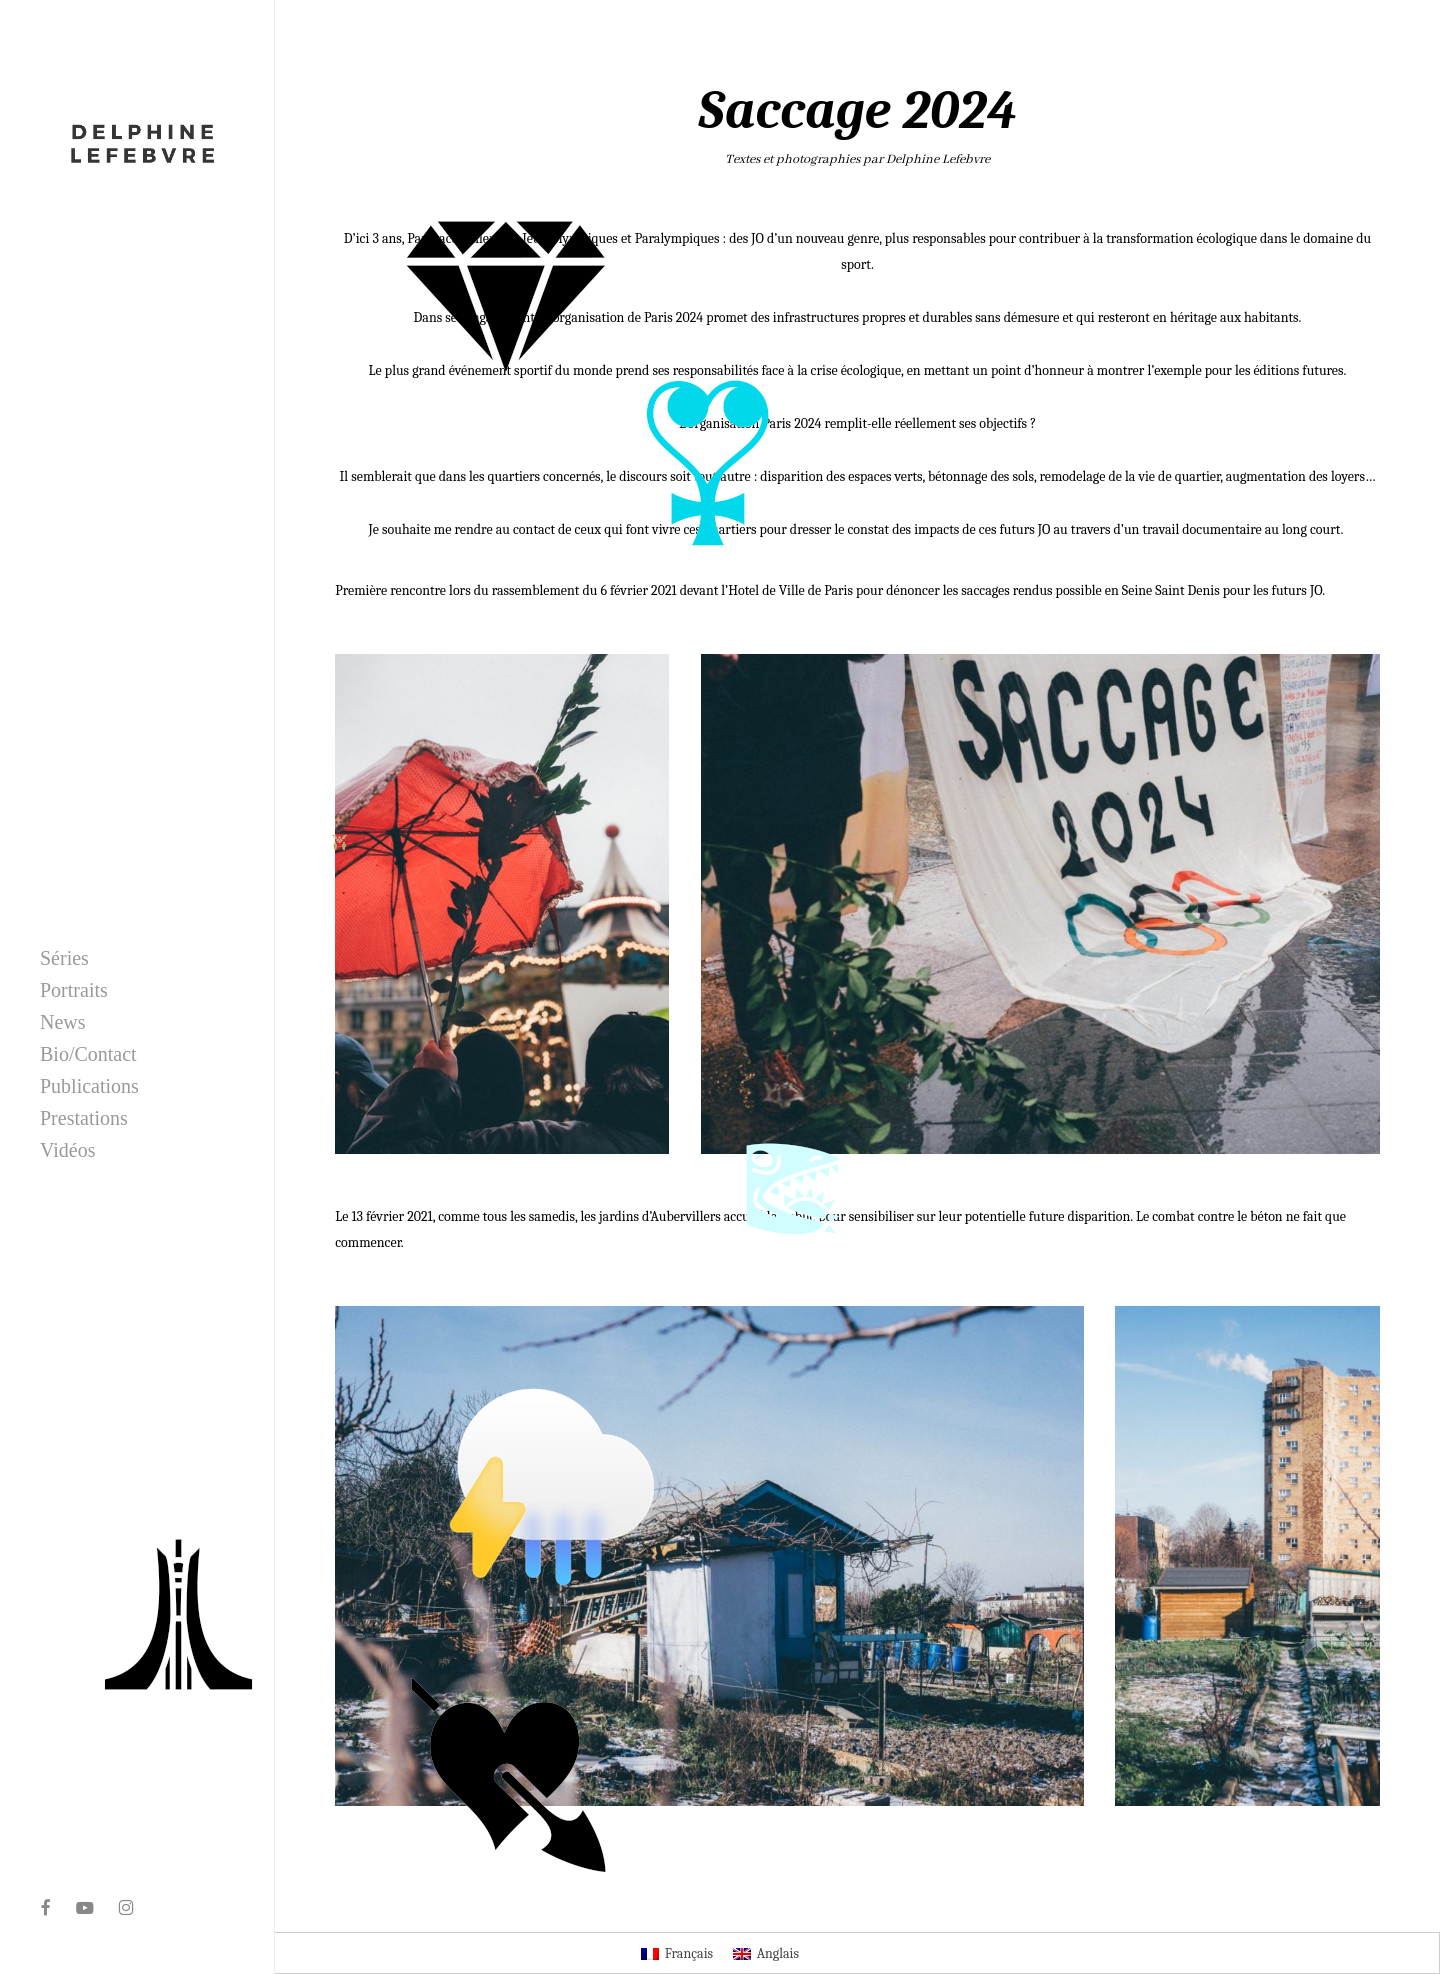  I want to click on indicates a match or romantic connection in a dating app, so click(509, 1774).